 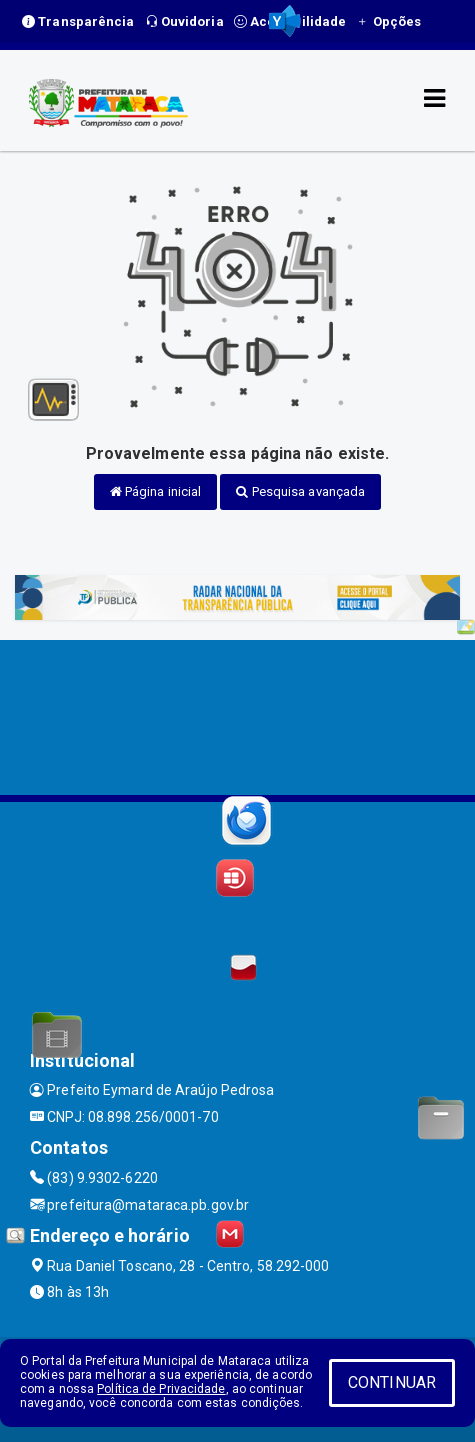 What do you see at coordinates (441, 1118) in the screenshot?
I see `open the file manager application` at bounding box center [441, 1118].